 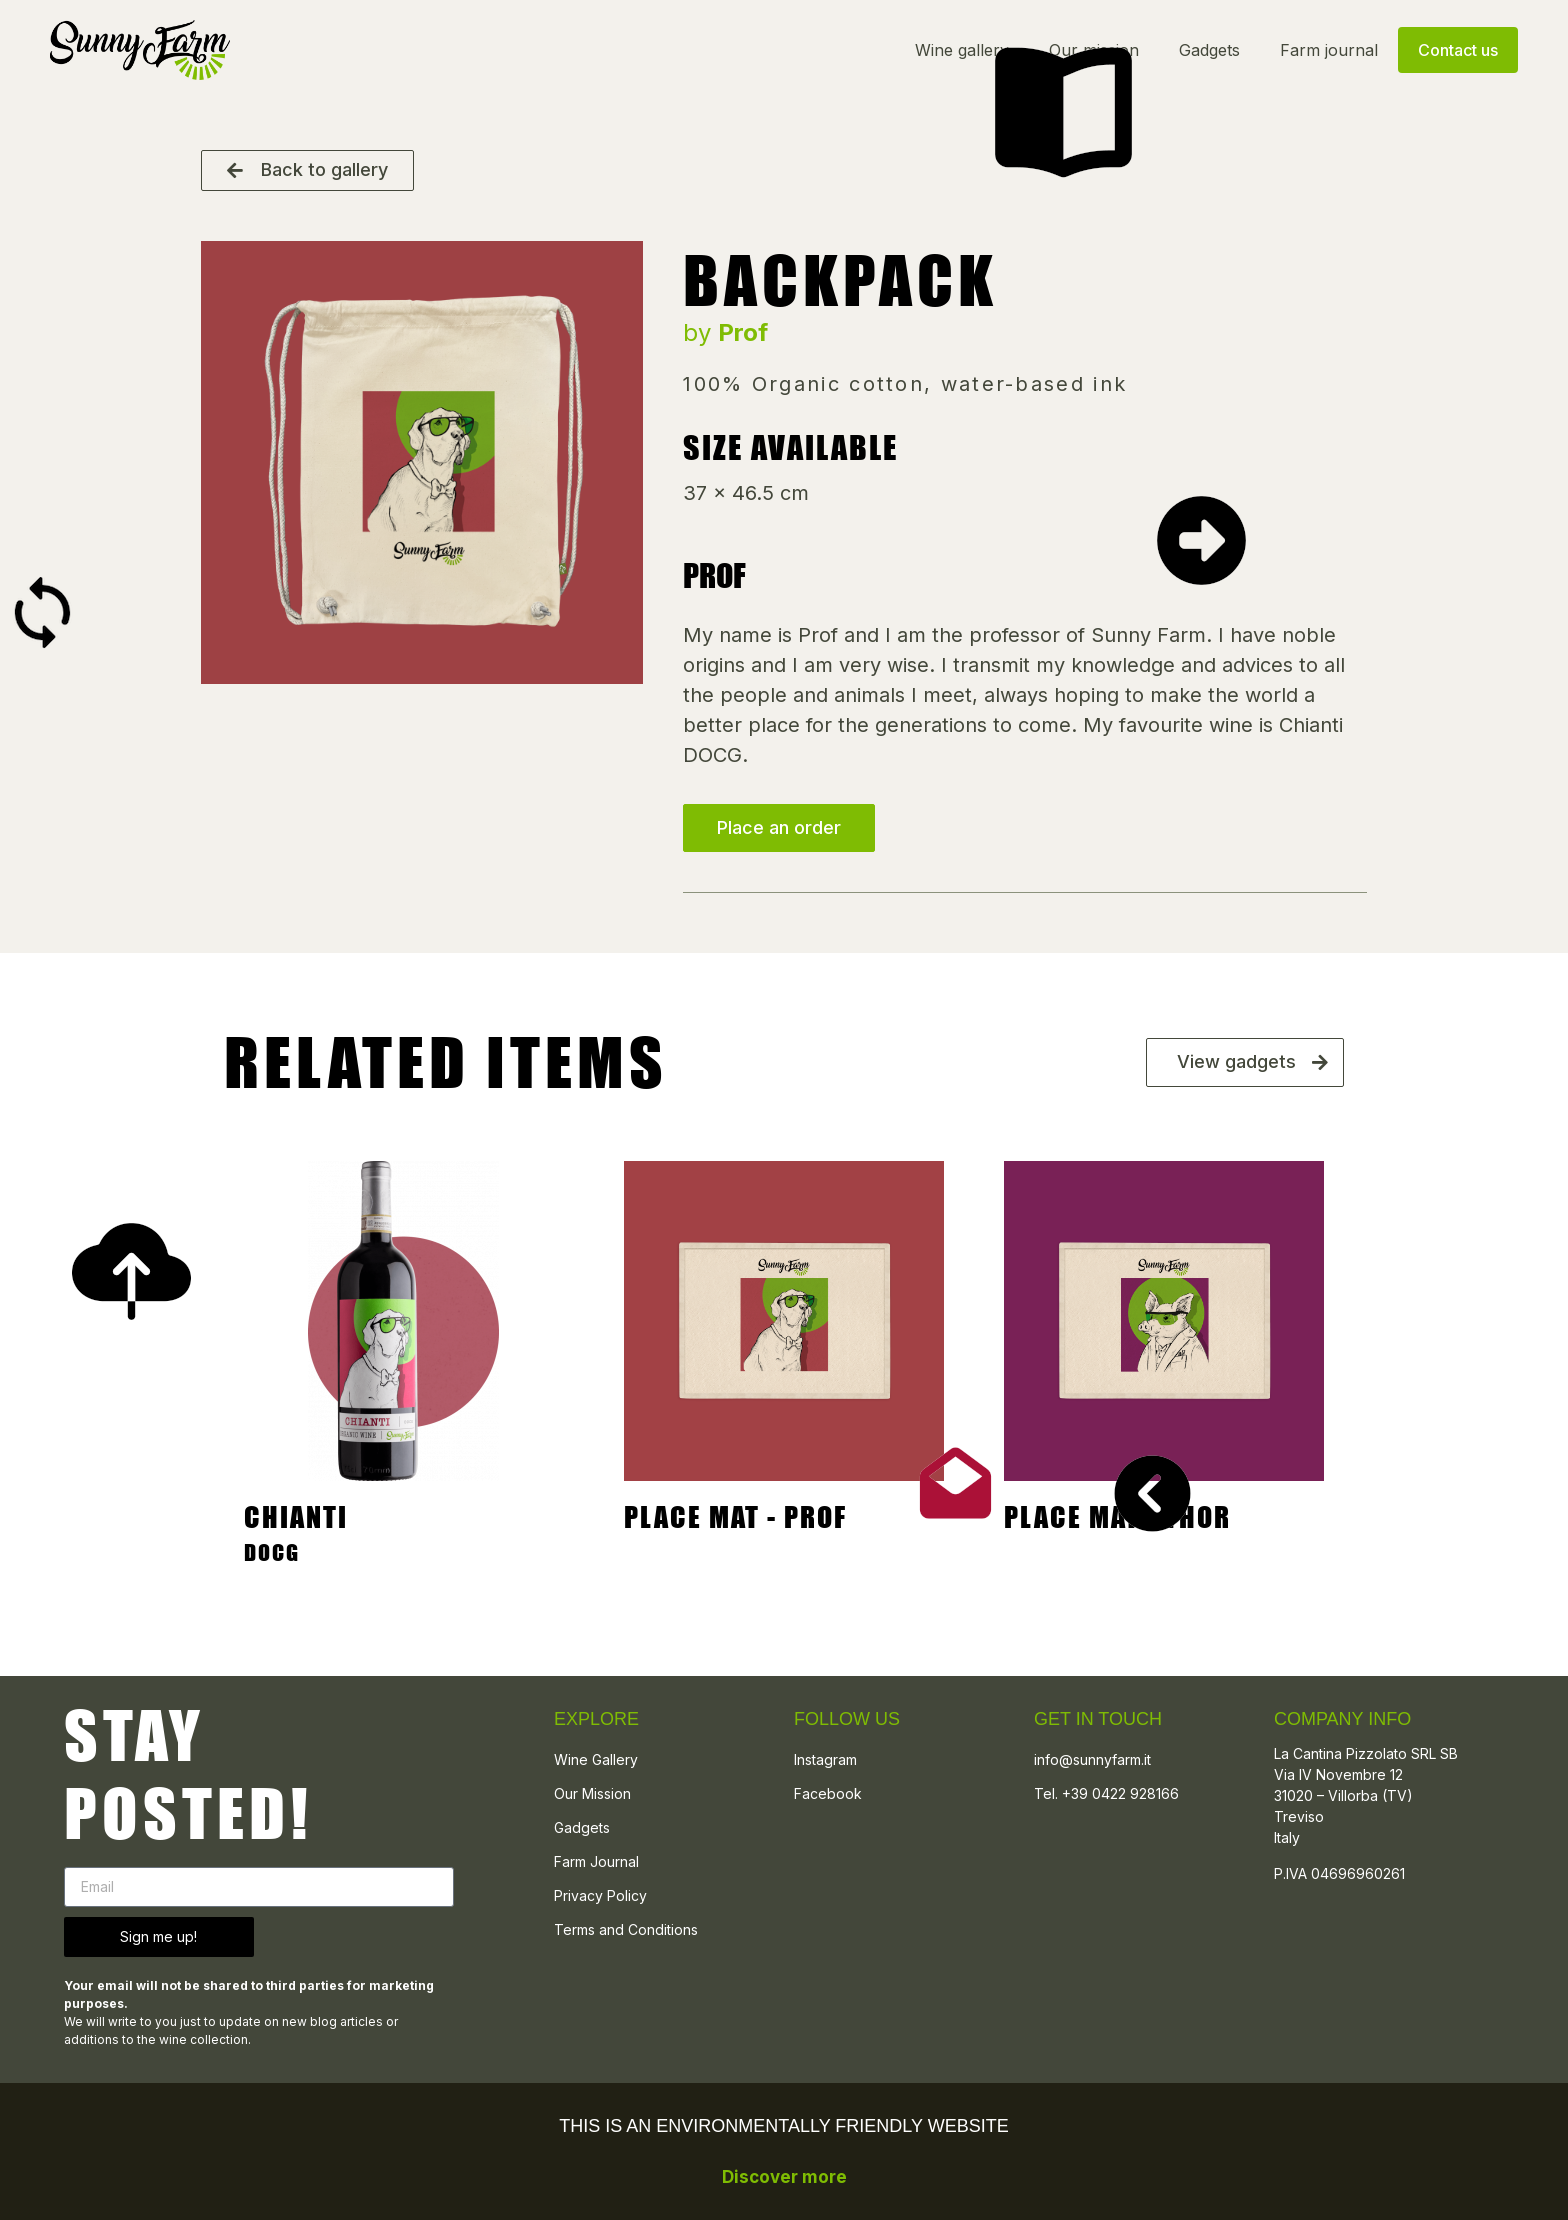 I want to click on view an opened or read email, so click(x=955, y=1487).